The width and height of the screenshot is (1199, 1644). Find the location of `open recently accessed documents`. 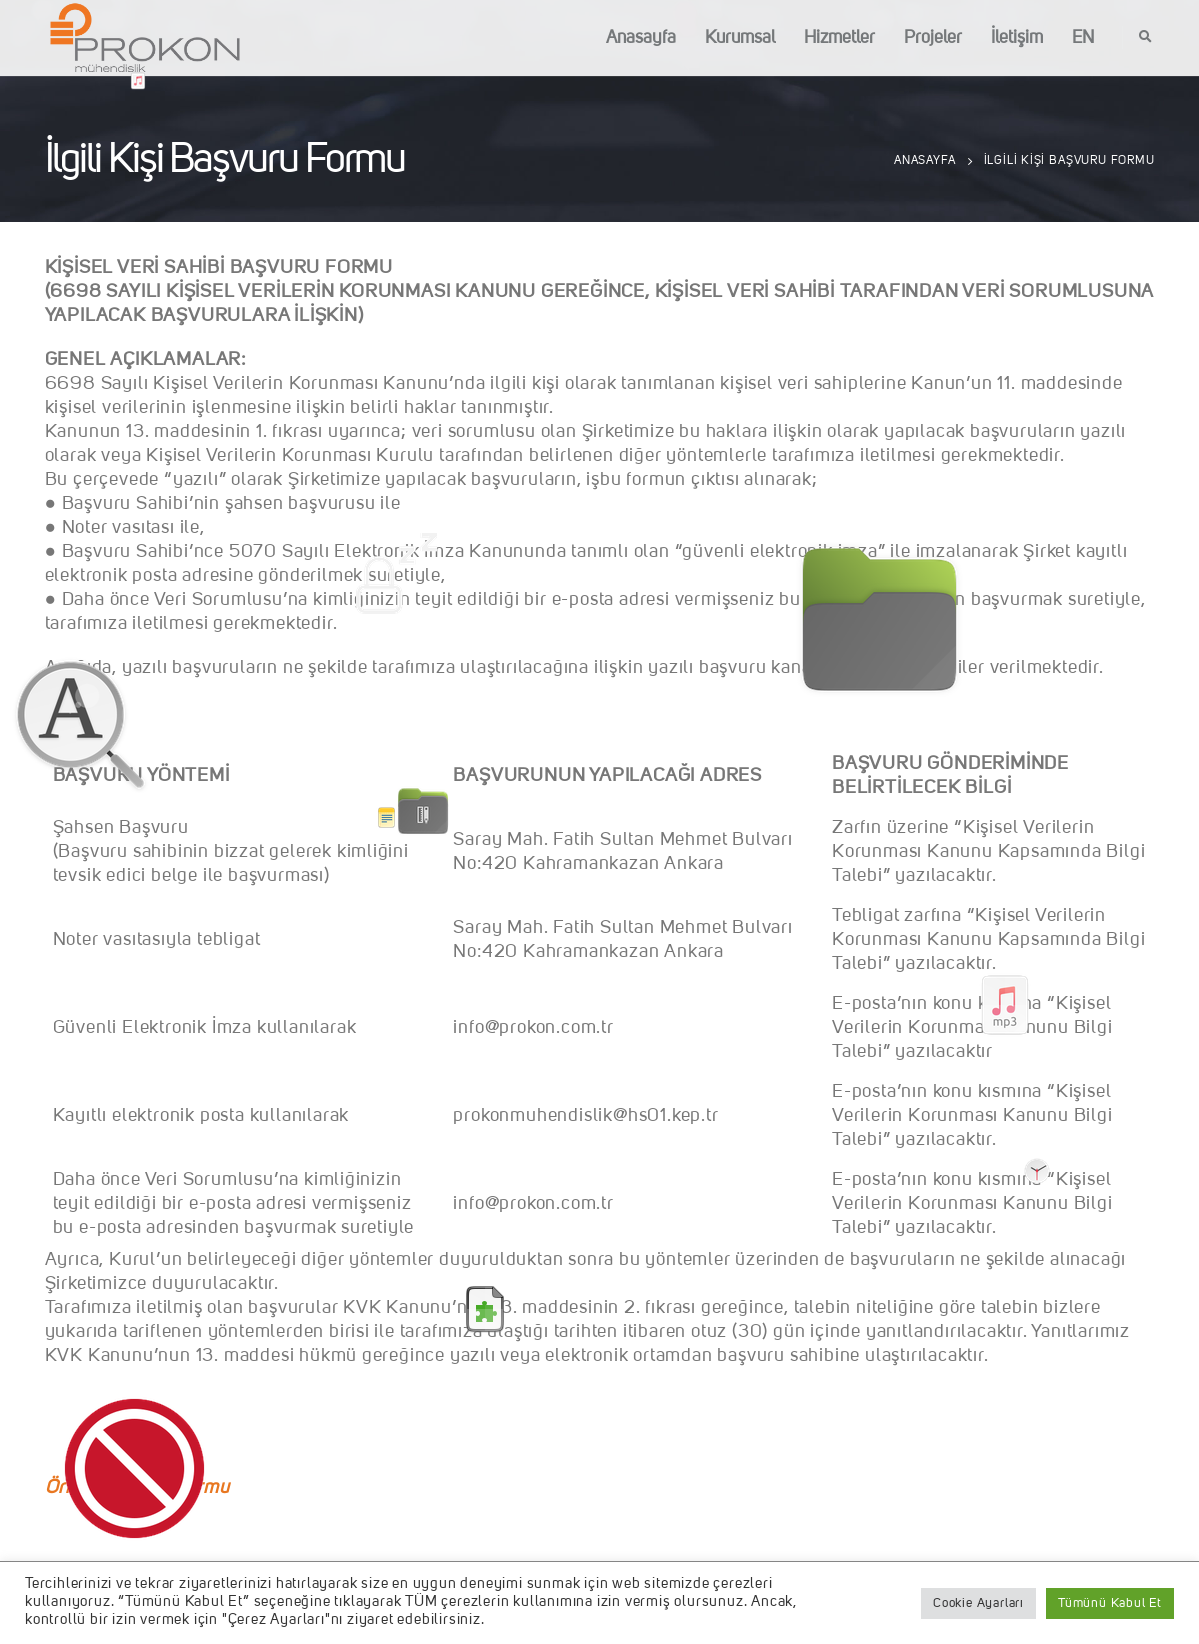

open recently accessed documents is located at coordinates (1037, 1171).